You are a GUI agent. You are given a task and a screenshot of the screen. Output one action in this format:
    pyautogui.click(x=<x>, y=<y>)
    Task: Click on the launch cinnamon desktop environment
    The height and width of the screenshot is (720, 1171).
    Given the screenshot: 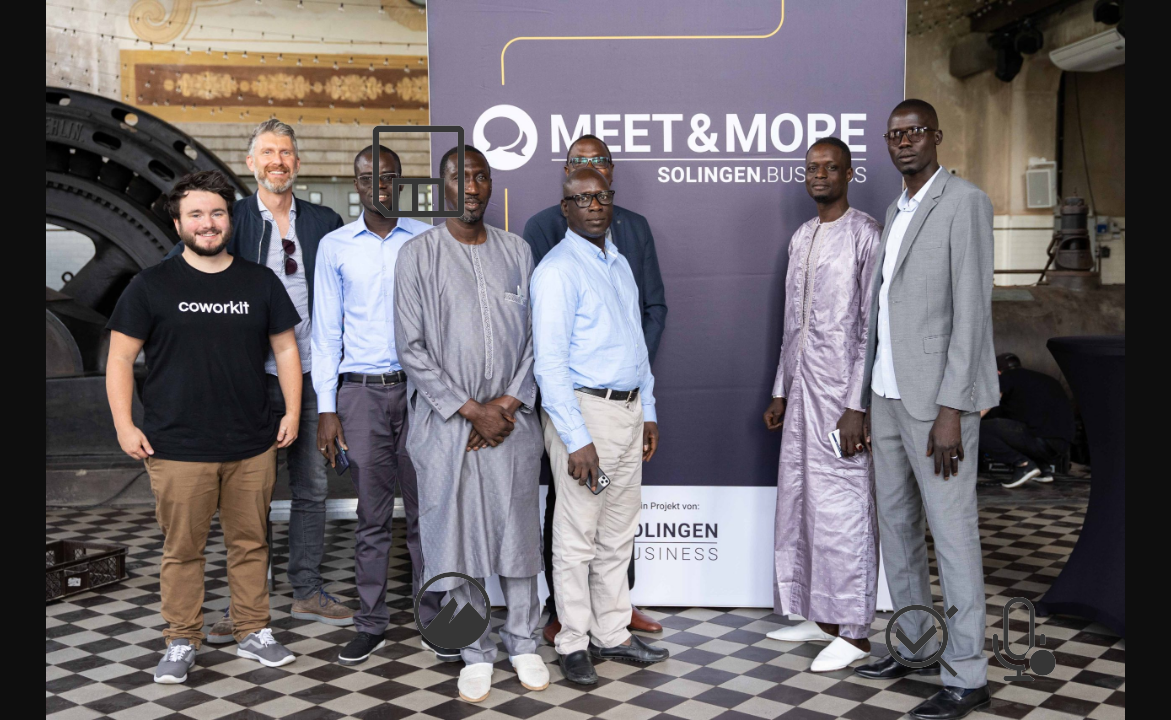 What is the action you would take?
    pyautogui.click(x=452, y=610)
    